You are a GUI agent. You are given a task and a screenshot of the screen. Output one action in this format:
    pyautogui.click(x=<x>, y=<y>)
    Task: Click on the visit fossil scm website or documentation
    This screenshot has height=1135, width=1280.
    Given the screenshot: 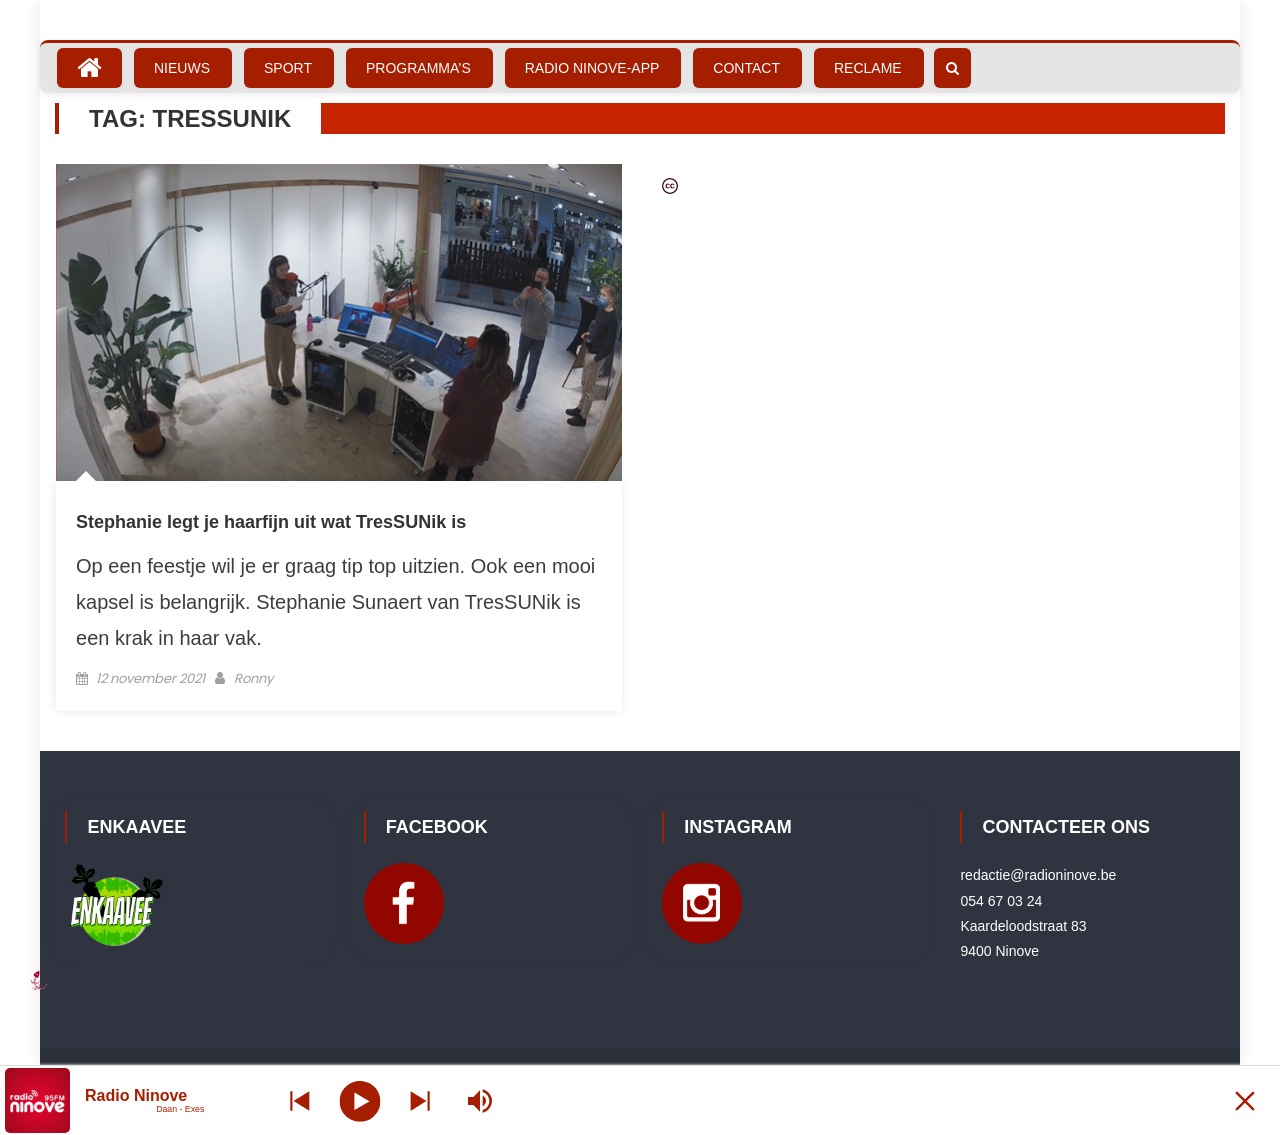 What is the action you would take?
    pyautogui.click(x=38, y=980)
    